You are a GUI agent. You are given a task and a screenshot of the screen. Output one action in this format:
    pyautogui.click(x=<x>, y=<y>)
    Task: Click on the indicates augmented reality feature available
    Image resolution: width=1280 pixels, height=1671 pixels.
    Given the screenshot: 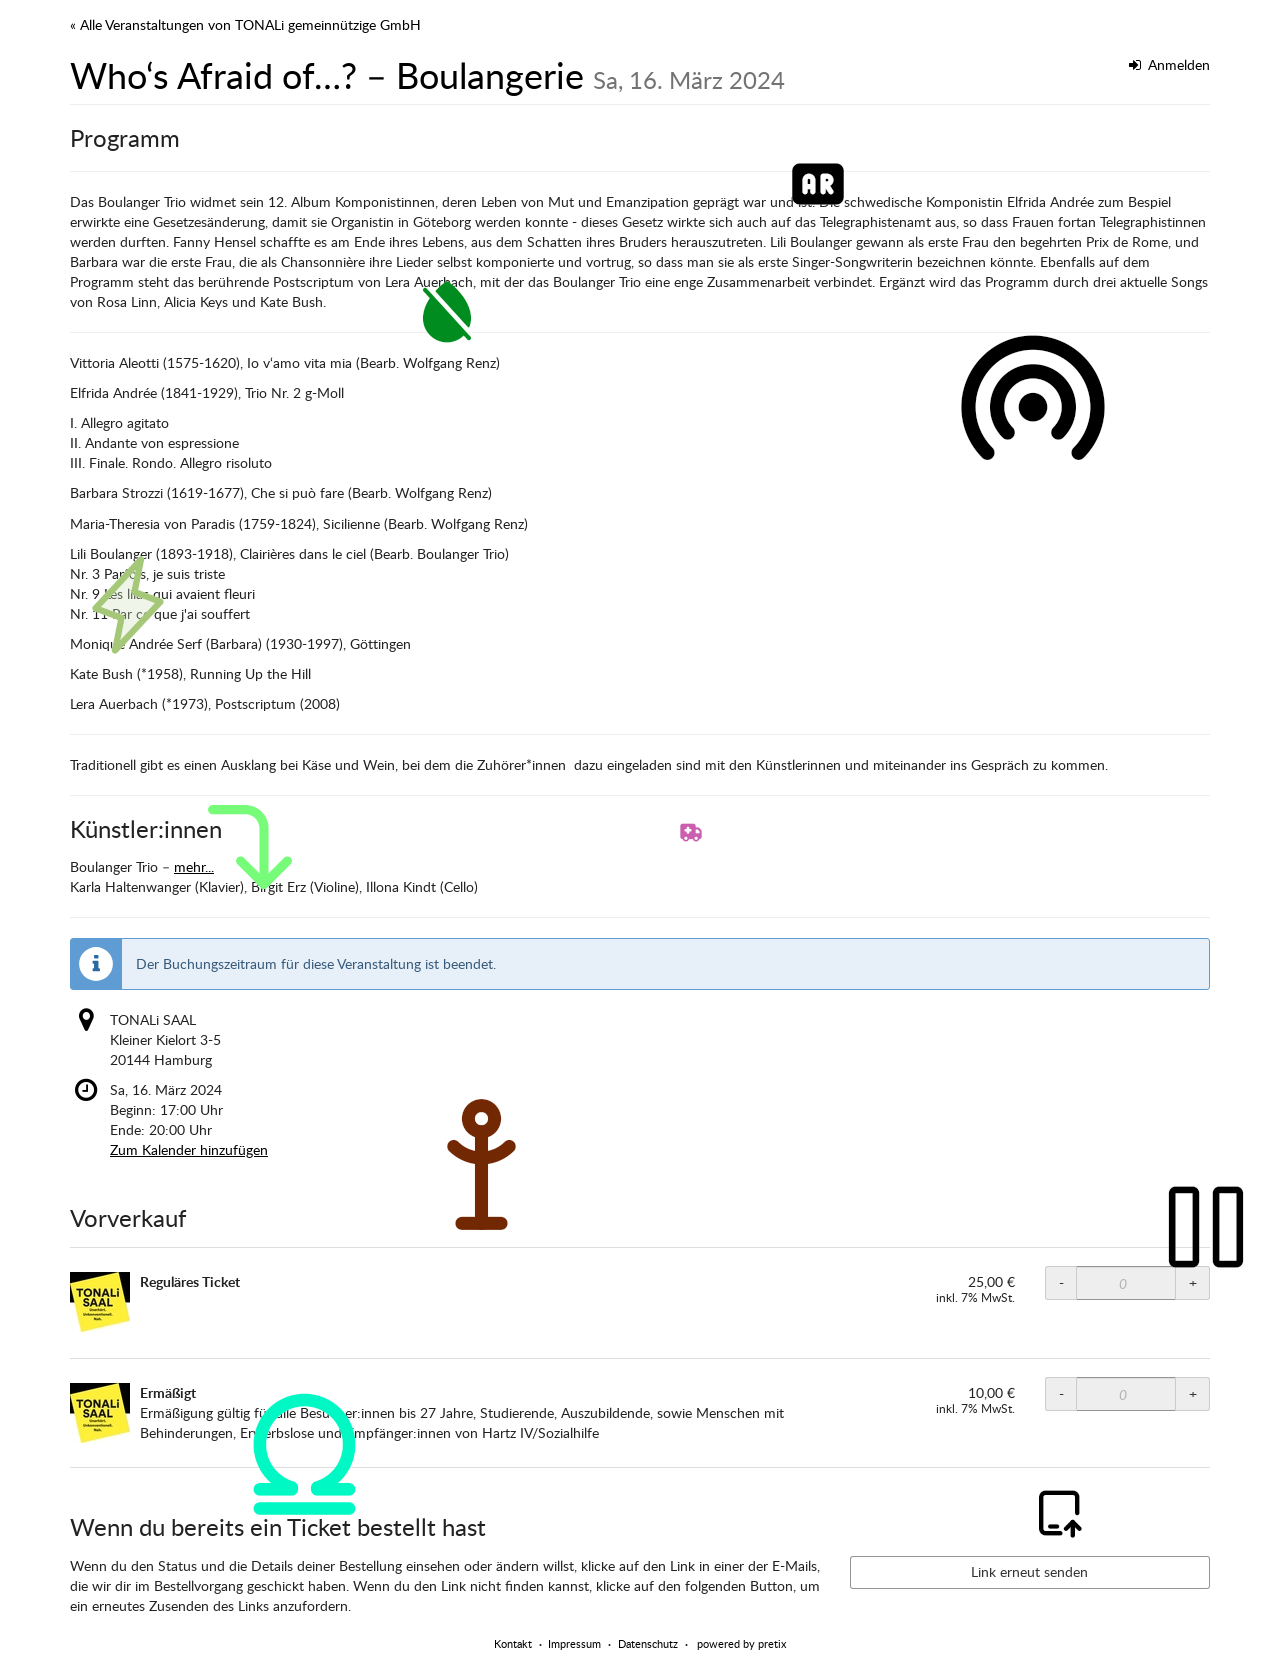 What is the action you would take?
    pyautogui.click(x=818, y=184)
    